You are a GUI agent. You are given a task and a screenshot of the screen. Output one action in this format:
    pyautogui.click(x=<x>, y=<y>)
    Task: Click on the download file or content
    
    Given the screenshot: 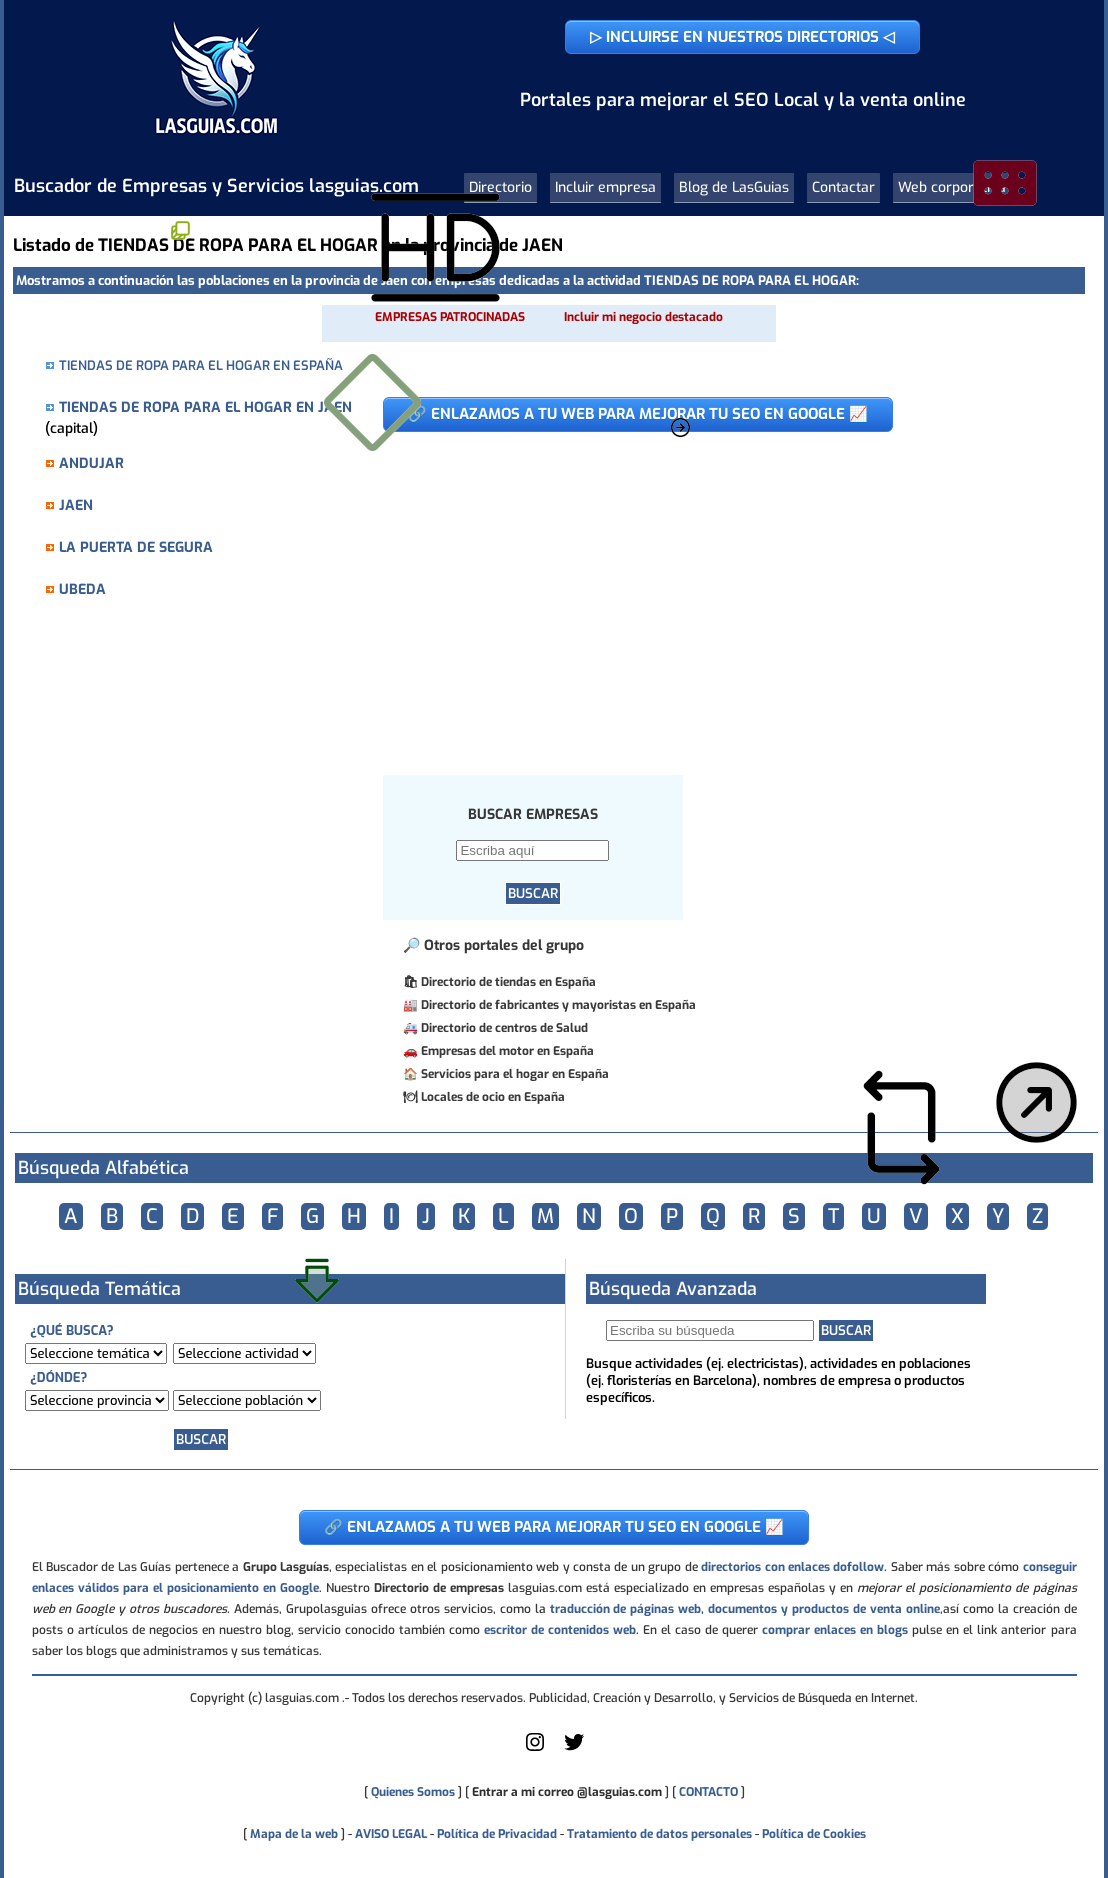 What is the action you would take?
    pyautogui.click(x=317, y=1279)
    